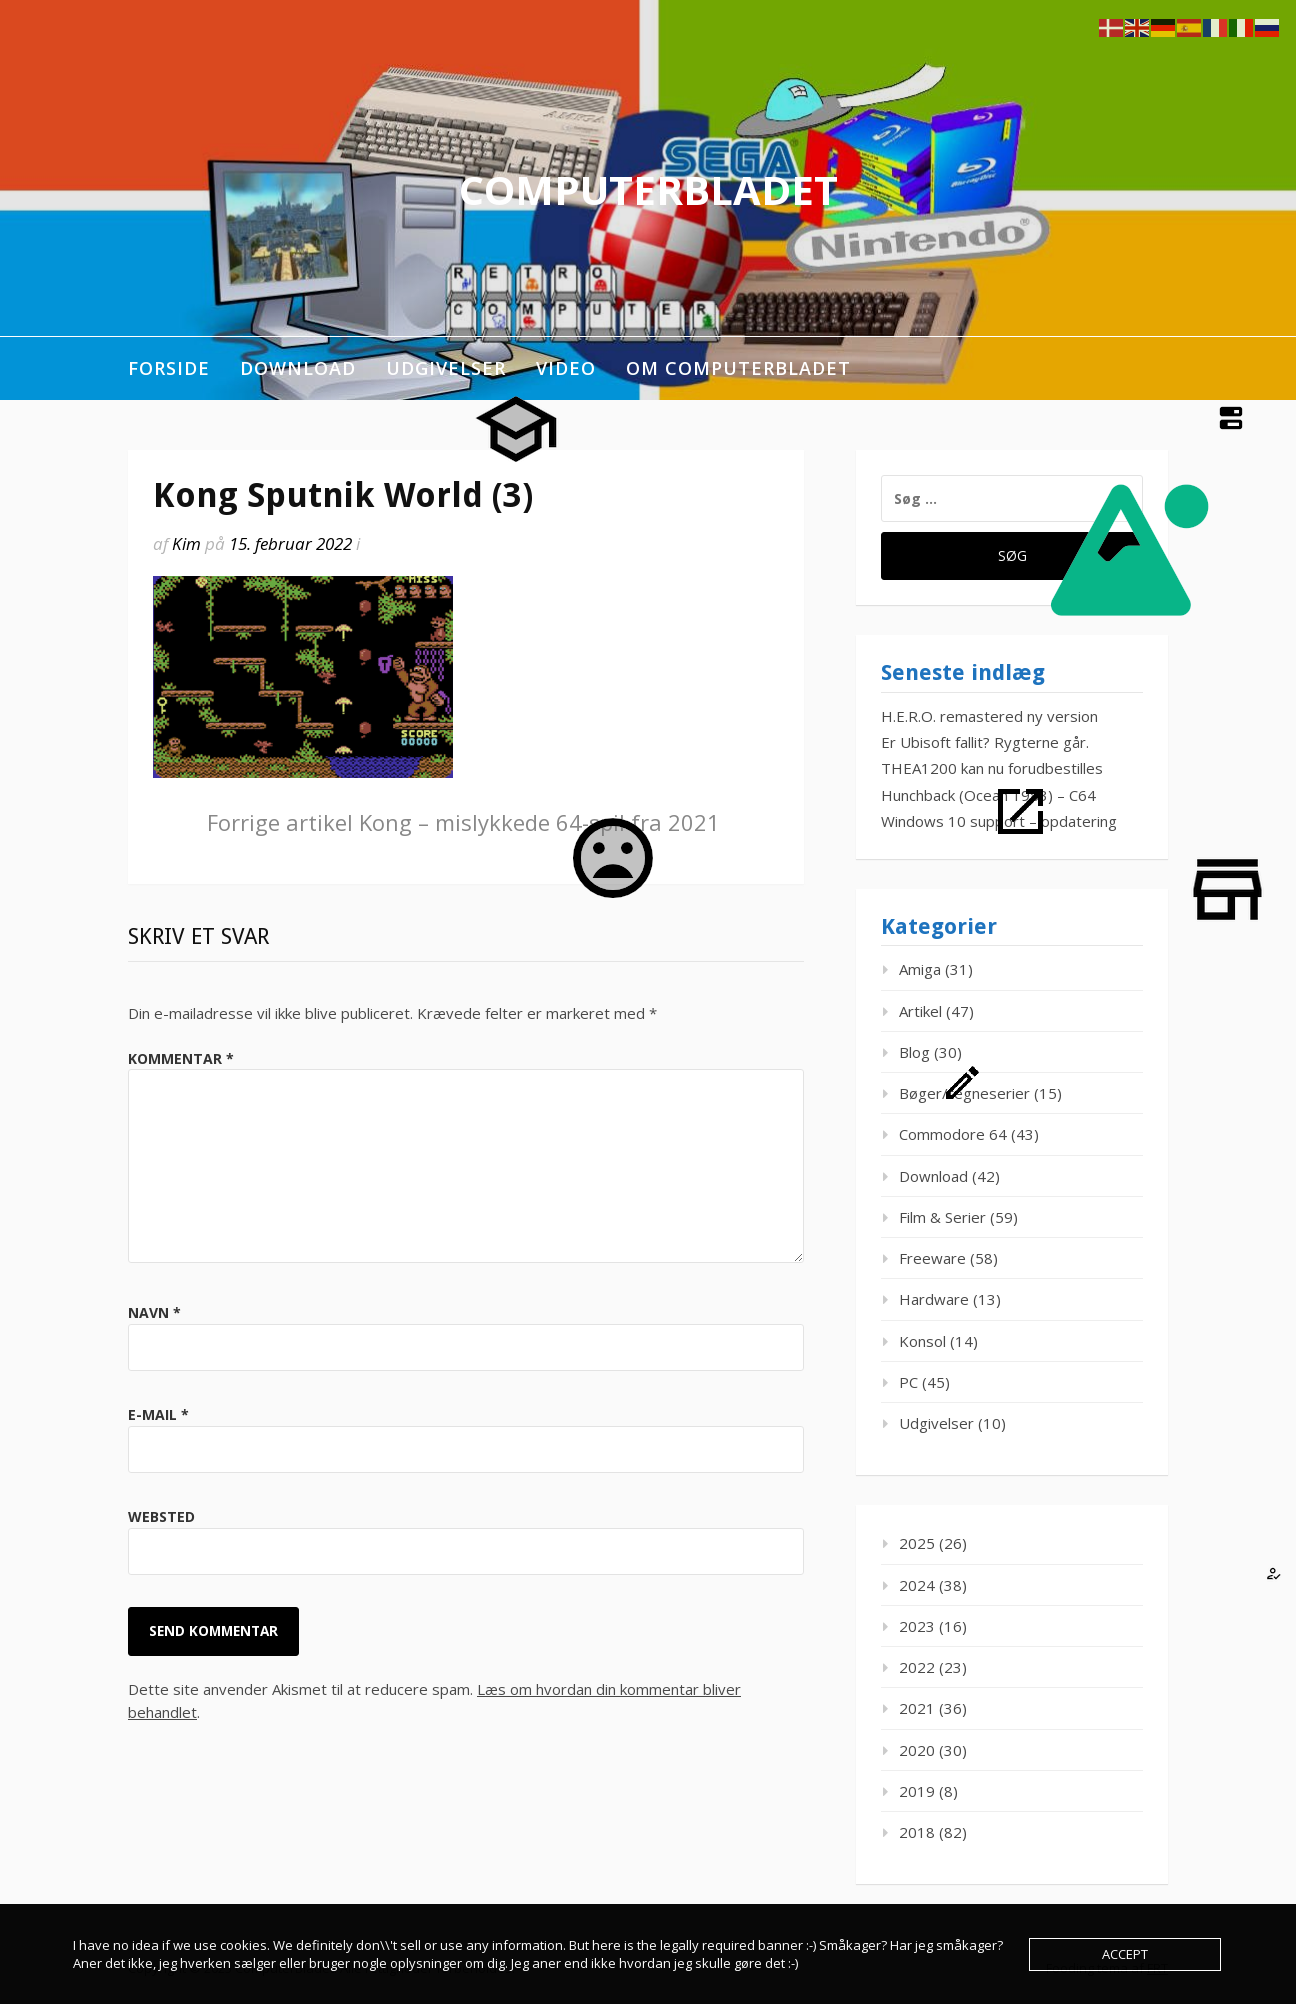  What do you see at coordinates (1273, 1573) in the screenshot?
I see `indicates a verified or registered user` at bounding box center [1273, 1573].